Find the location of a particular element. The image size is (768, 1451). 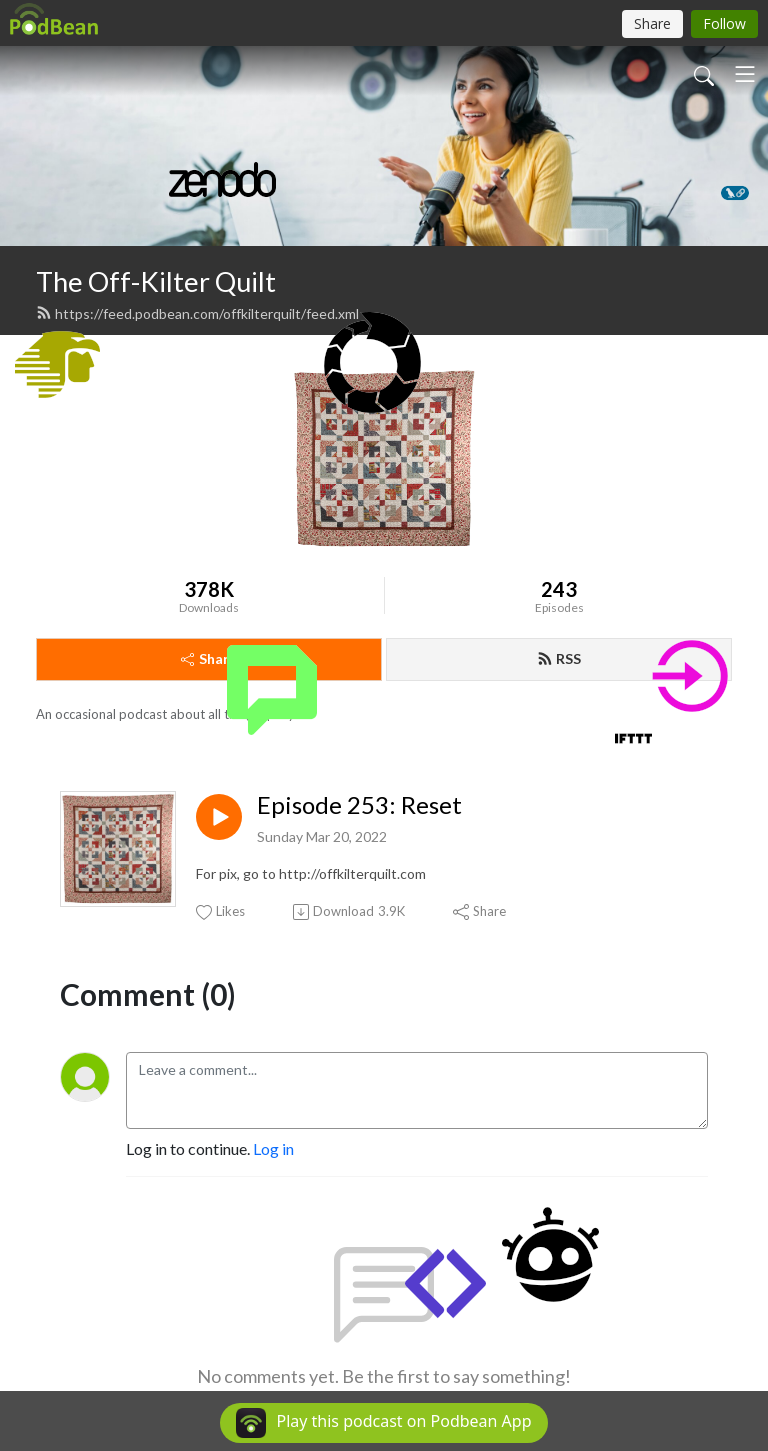

open IFTTT automation app is located at coordinates (633, 738).